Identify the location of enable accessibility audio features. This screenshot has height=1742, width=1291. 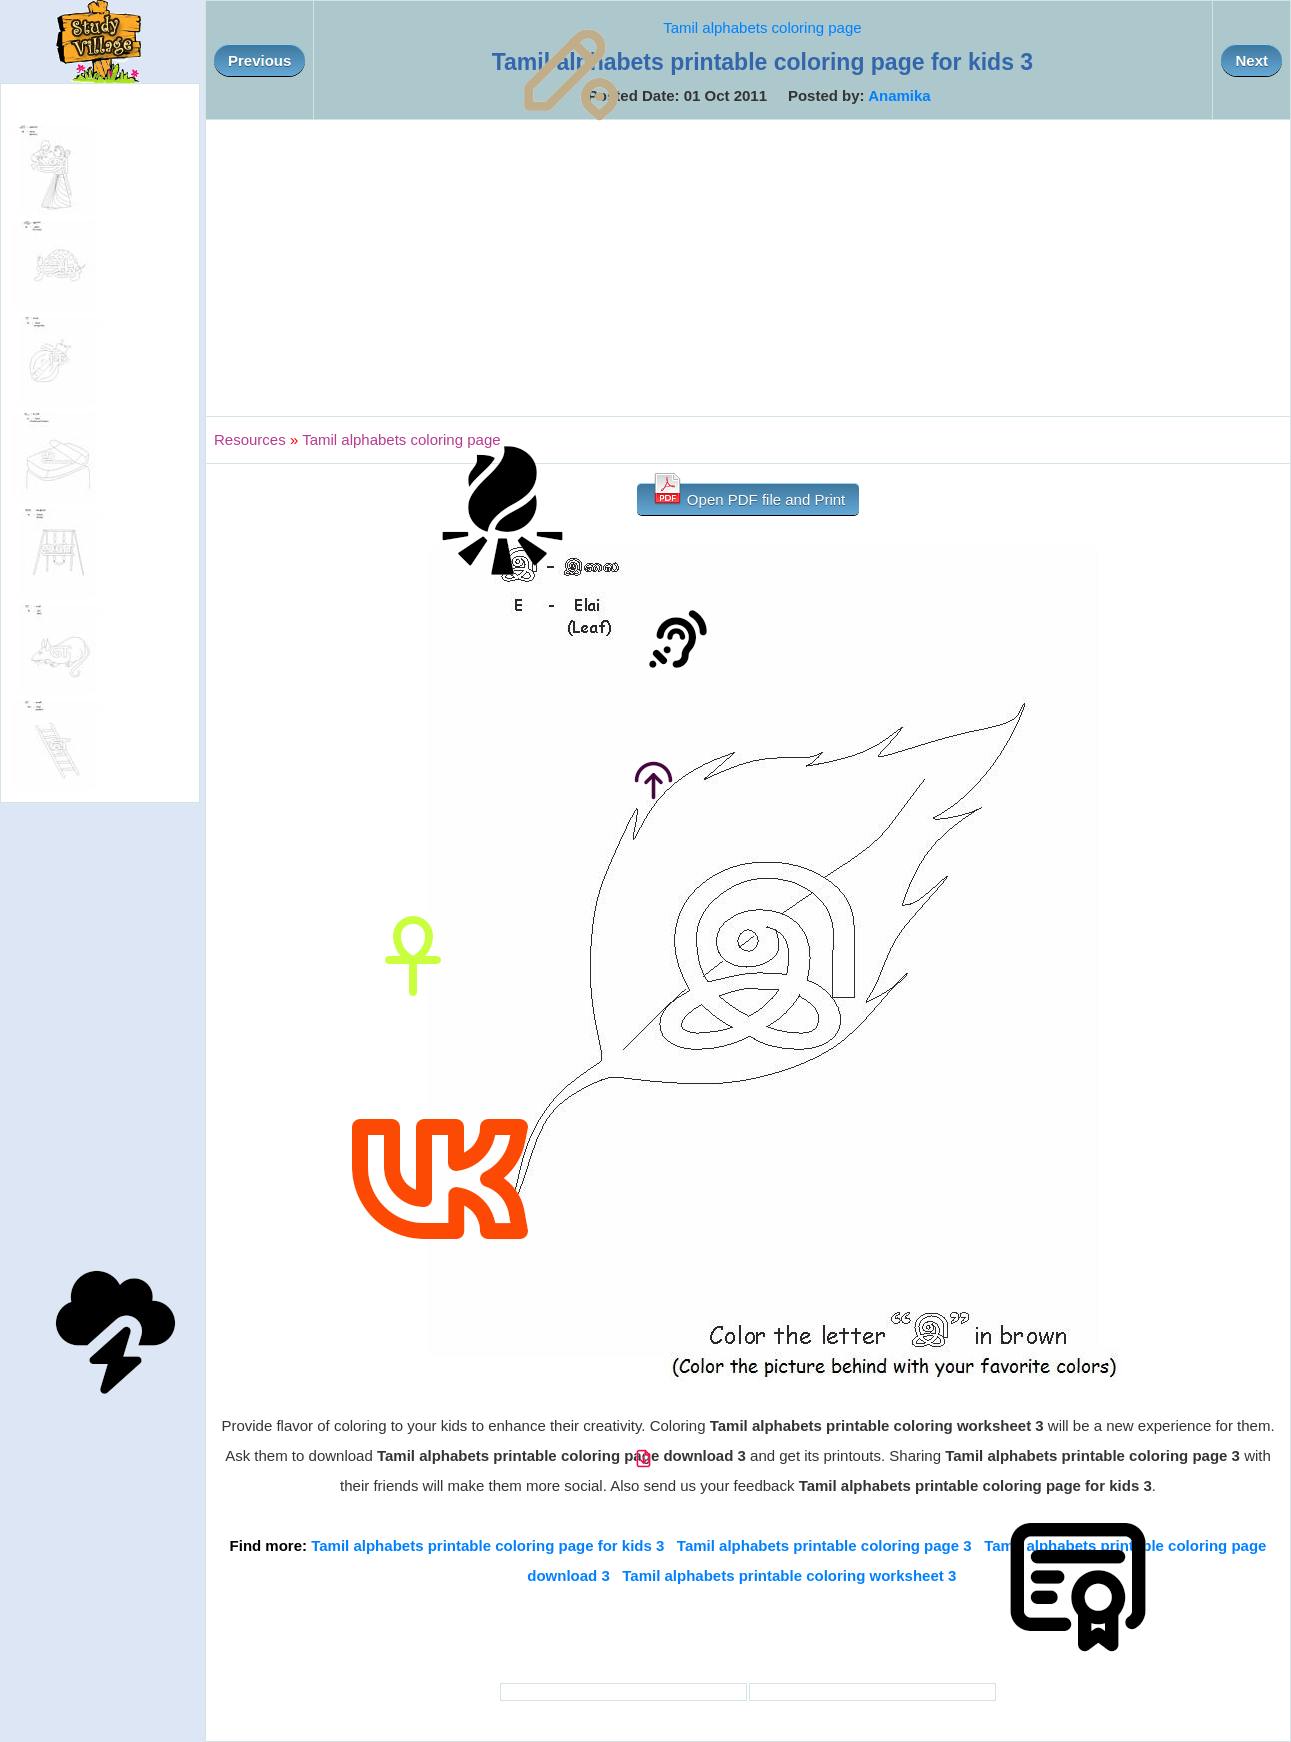
(678, 639).